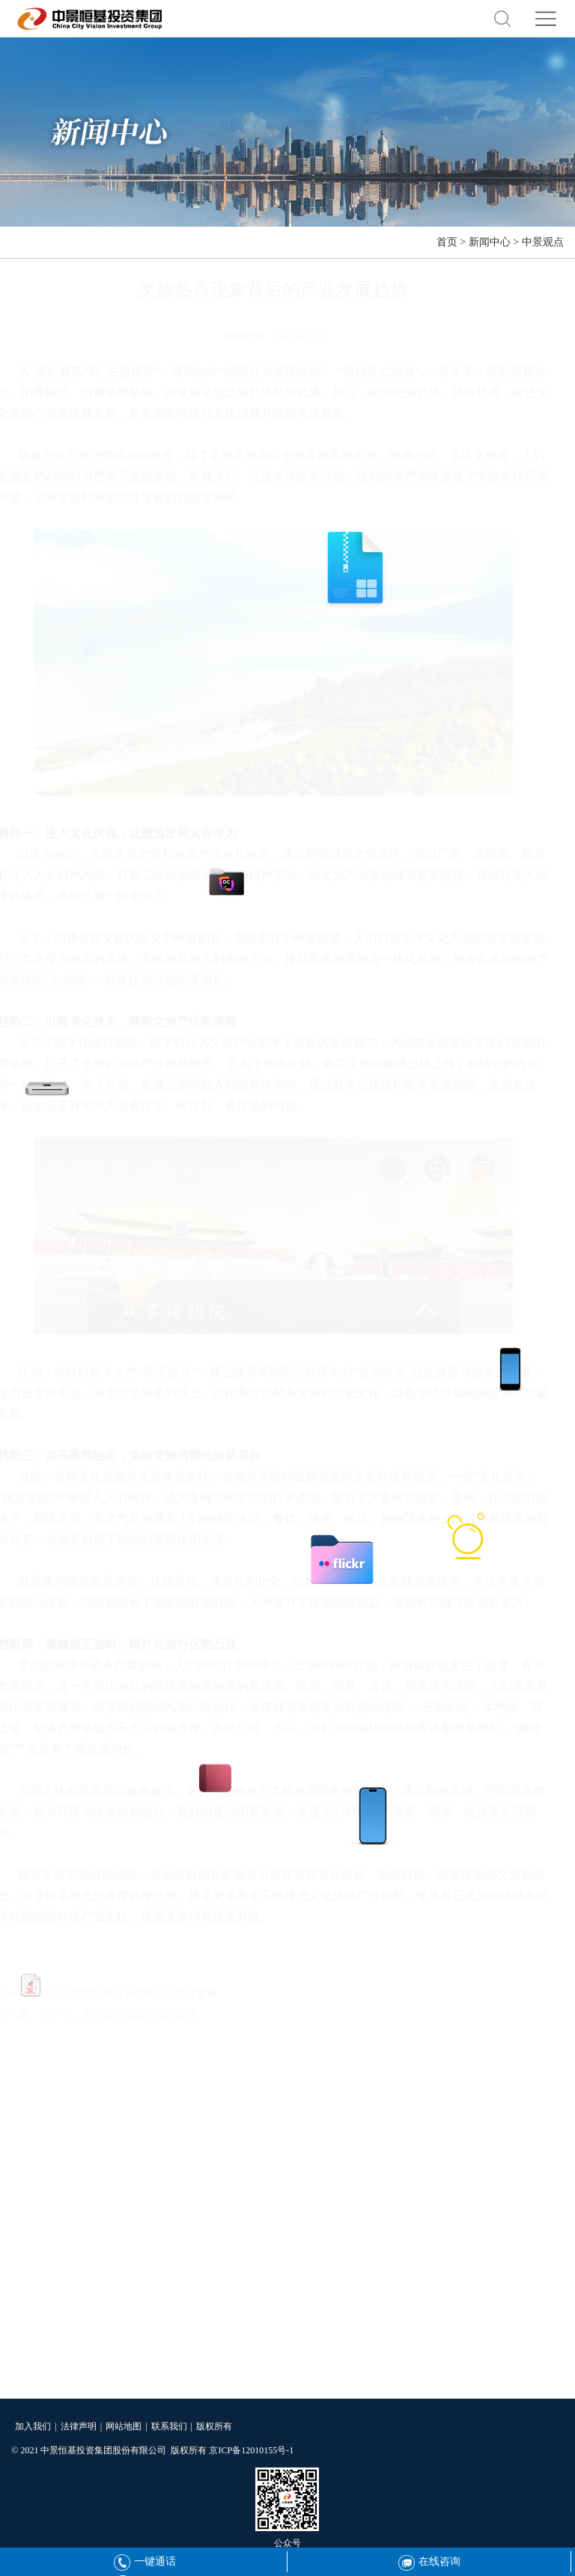  Describe the element at coordinates (510, 1369) in the screenshot. I see `iPhone SE device connected to your Mac` at that location.